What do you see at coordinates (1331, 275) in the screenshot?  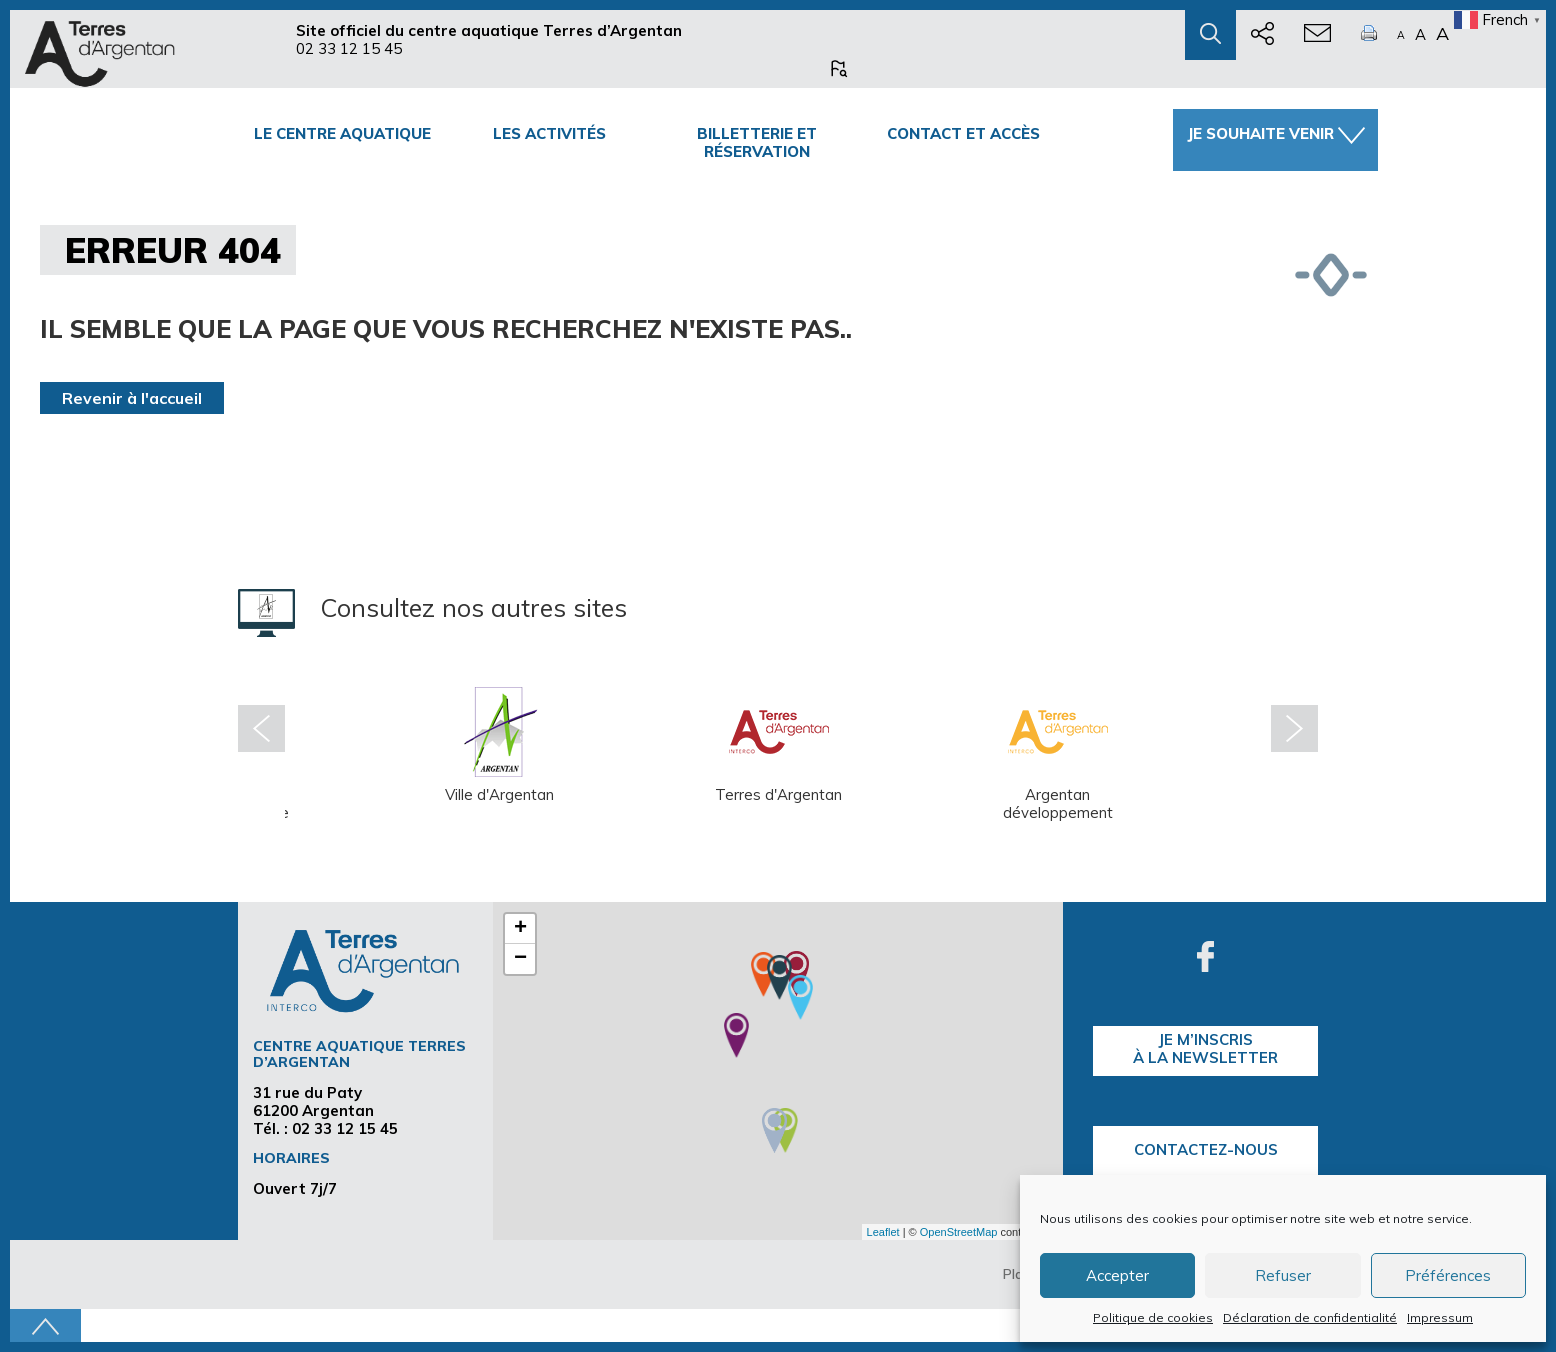 I see `align keyframe to horizontal center` at bounding box center [1331, 275].